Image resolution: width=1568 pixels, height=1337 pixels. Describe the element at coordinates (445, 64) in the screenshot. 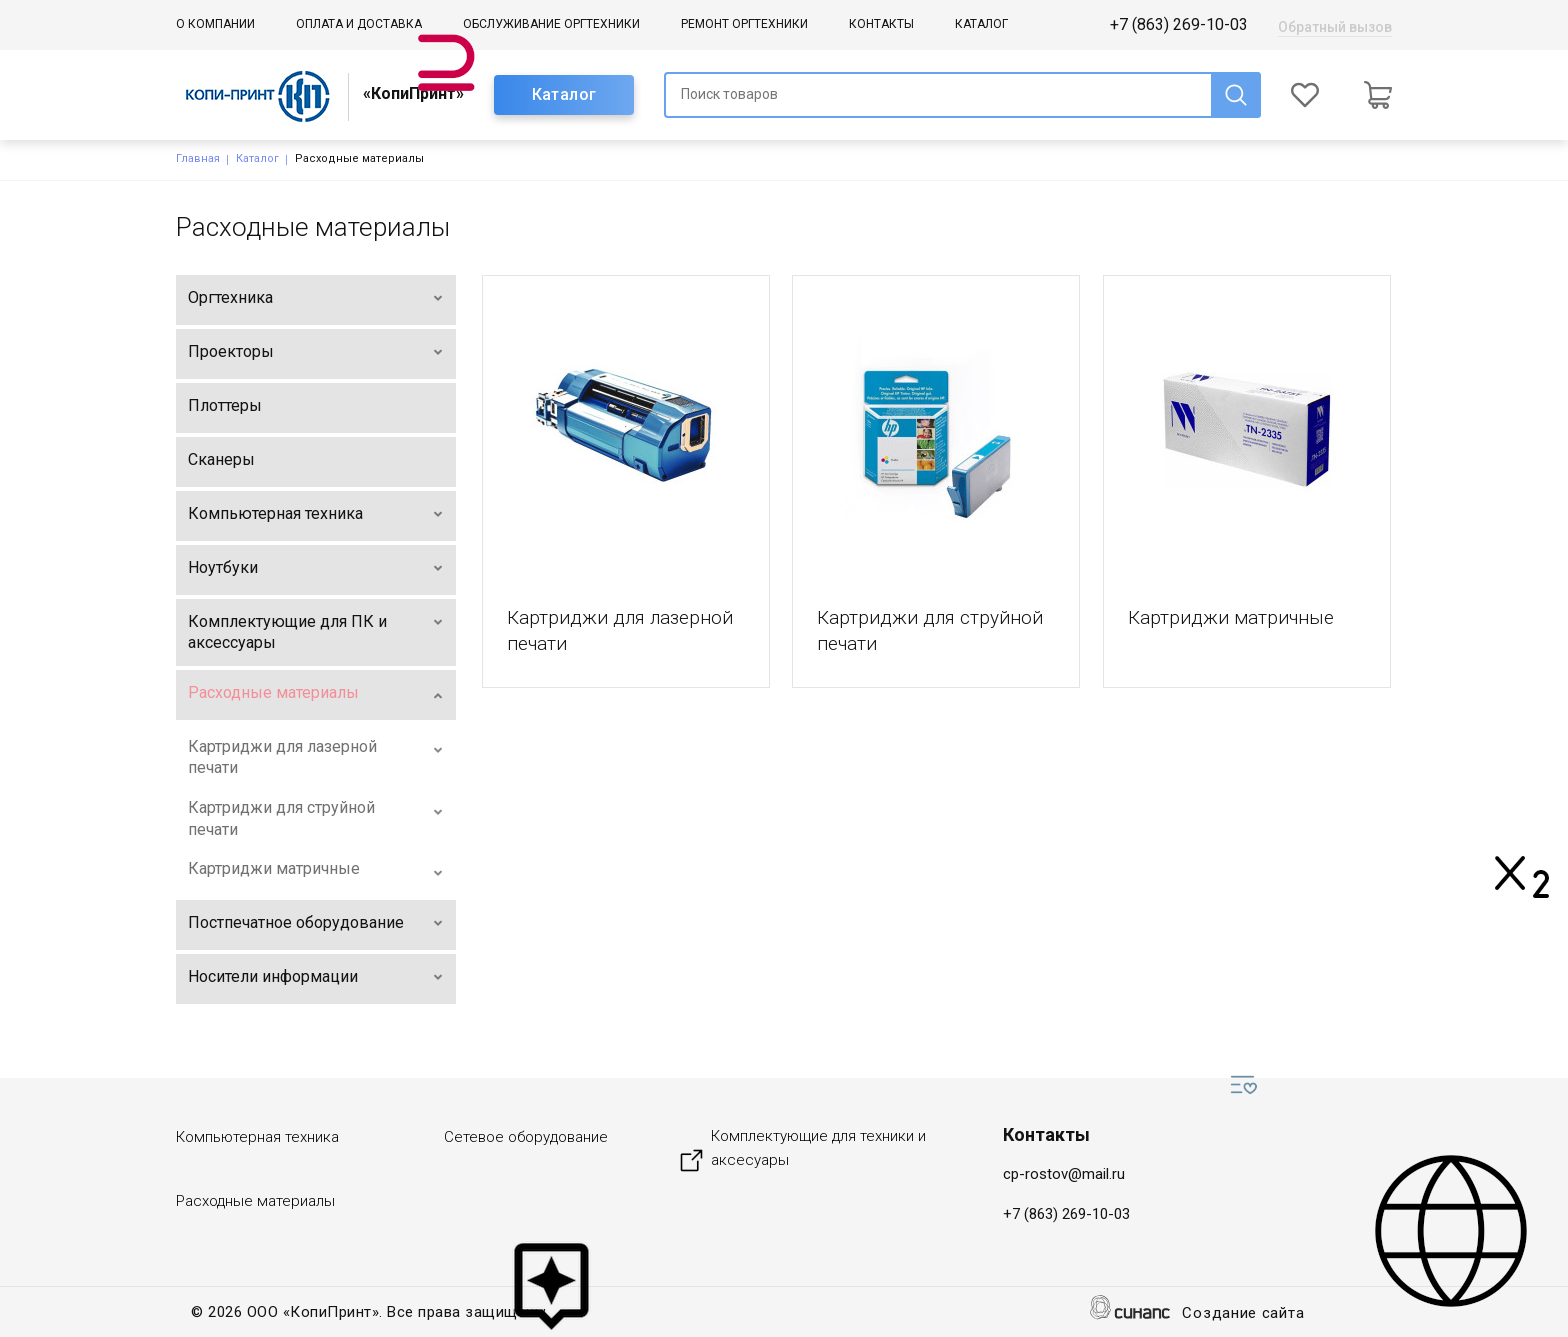

I see `indicates a superset relationship in mathematical notation` at that location.